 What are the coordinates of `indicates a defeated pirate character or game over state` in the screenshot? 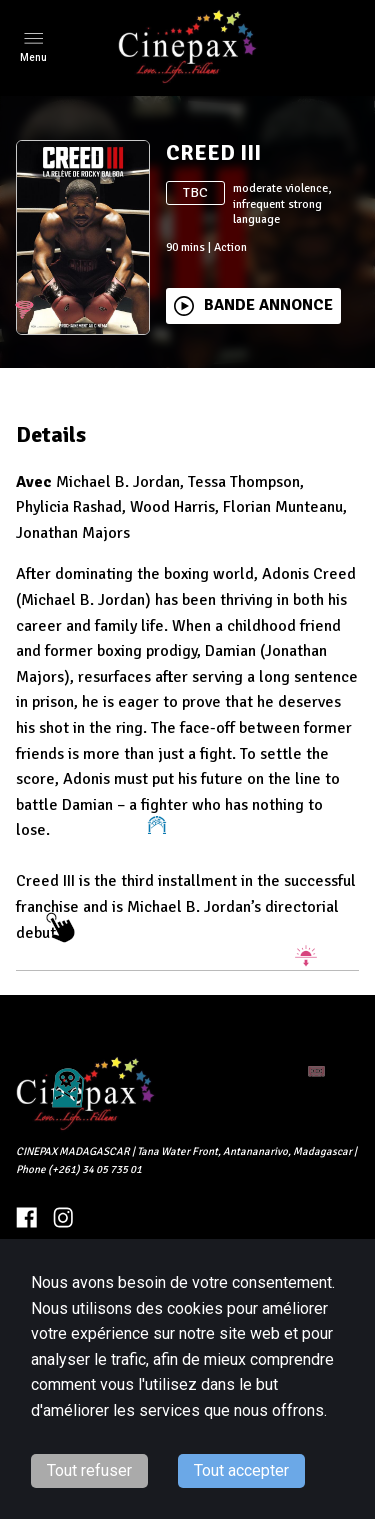 It's located at (67, 1088).